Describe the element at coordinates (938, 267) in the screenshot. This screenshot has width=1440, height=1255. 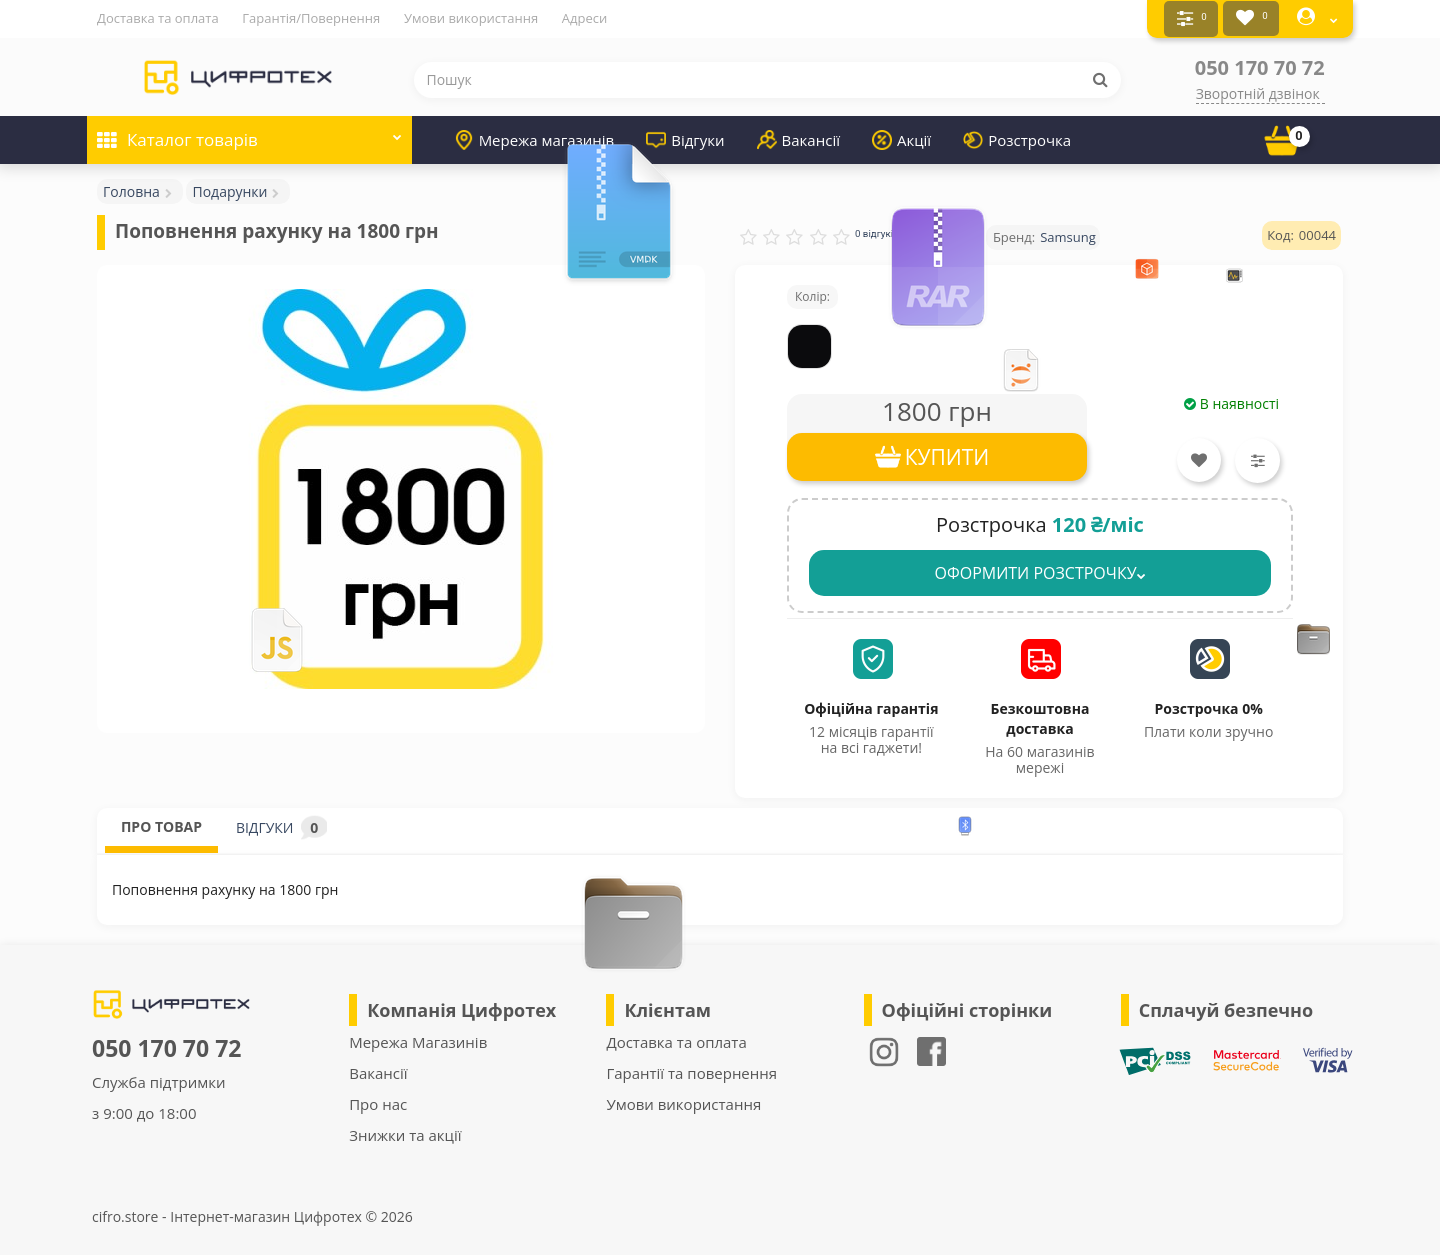
I see `a compressed RAR archive file` at that location.